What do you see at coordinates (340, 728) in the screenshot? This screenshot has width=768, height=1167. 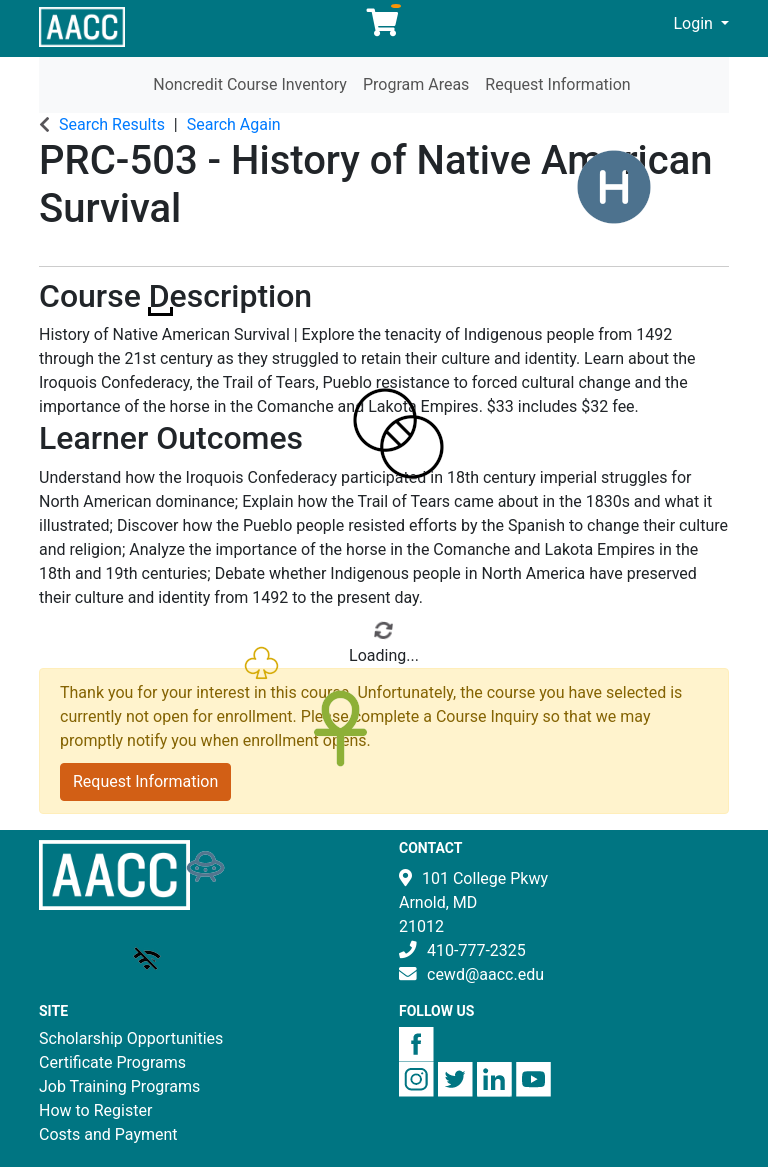 I see `symbol representing life or immortality` at bounding box center [340, 728].